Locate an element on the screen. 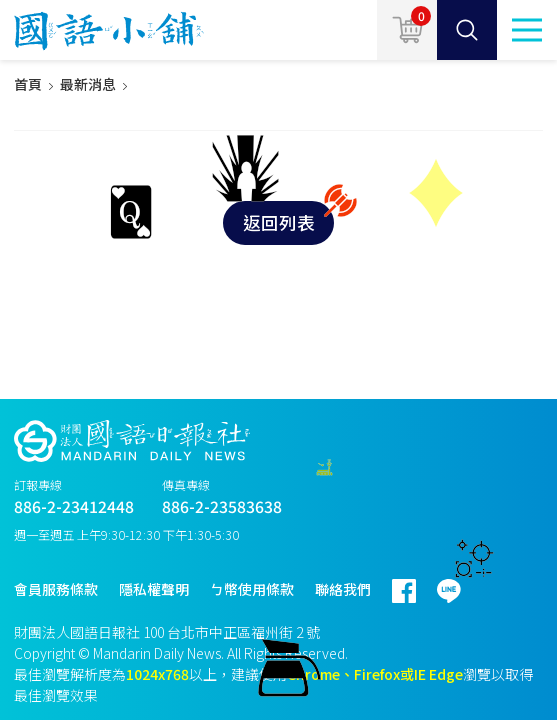 The height and width of the screenshot is (720, 557). indicates diamond suit in card games is located at coordinates (436, 193).